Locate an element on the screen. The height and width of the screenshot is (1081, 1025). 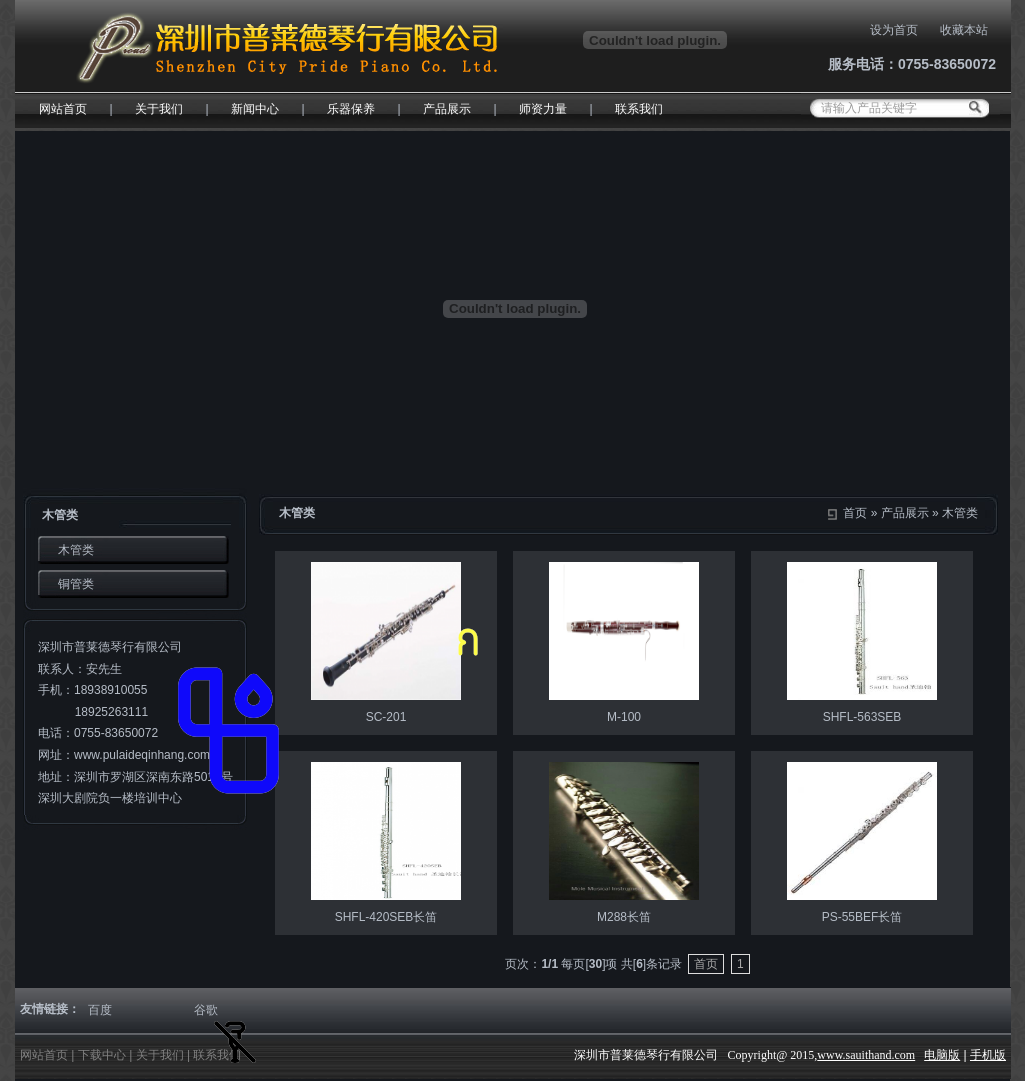
indicates crutches or mobility aid not needed is located at coordinates (235, 1042).